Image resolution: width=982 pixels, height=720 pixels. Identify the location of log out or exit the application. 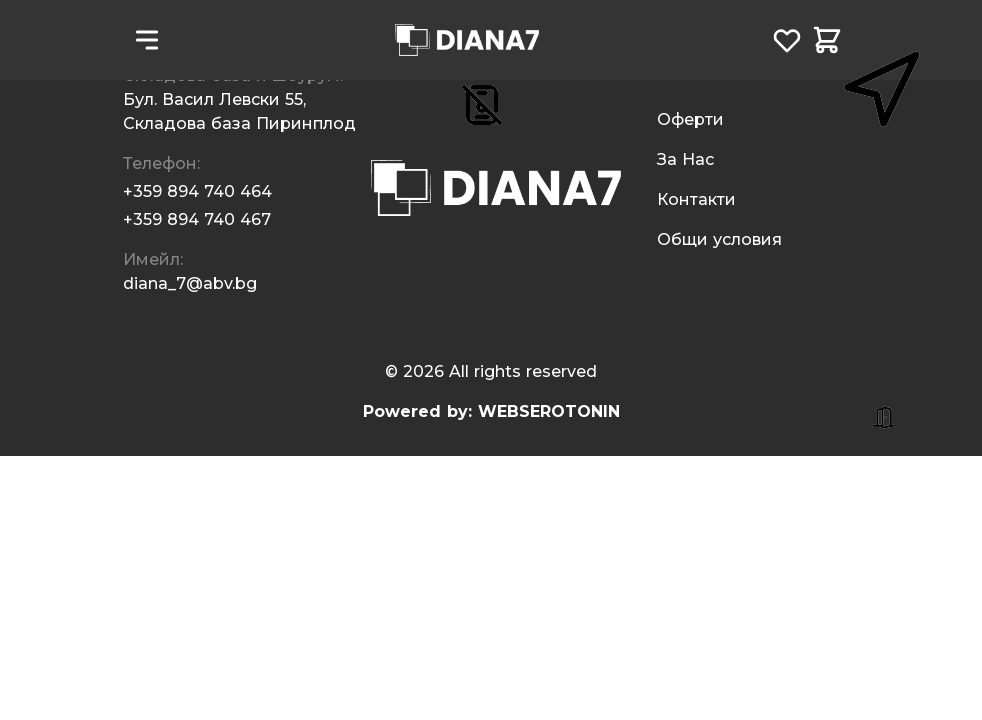
(883, 417).